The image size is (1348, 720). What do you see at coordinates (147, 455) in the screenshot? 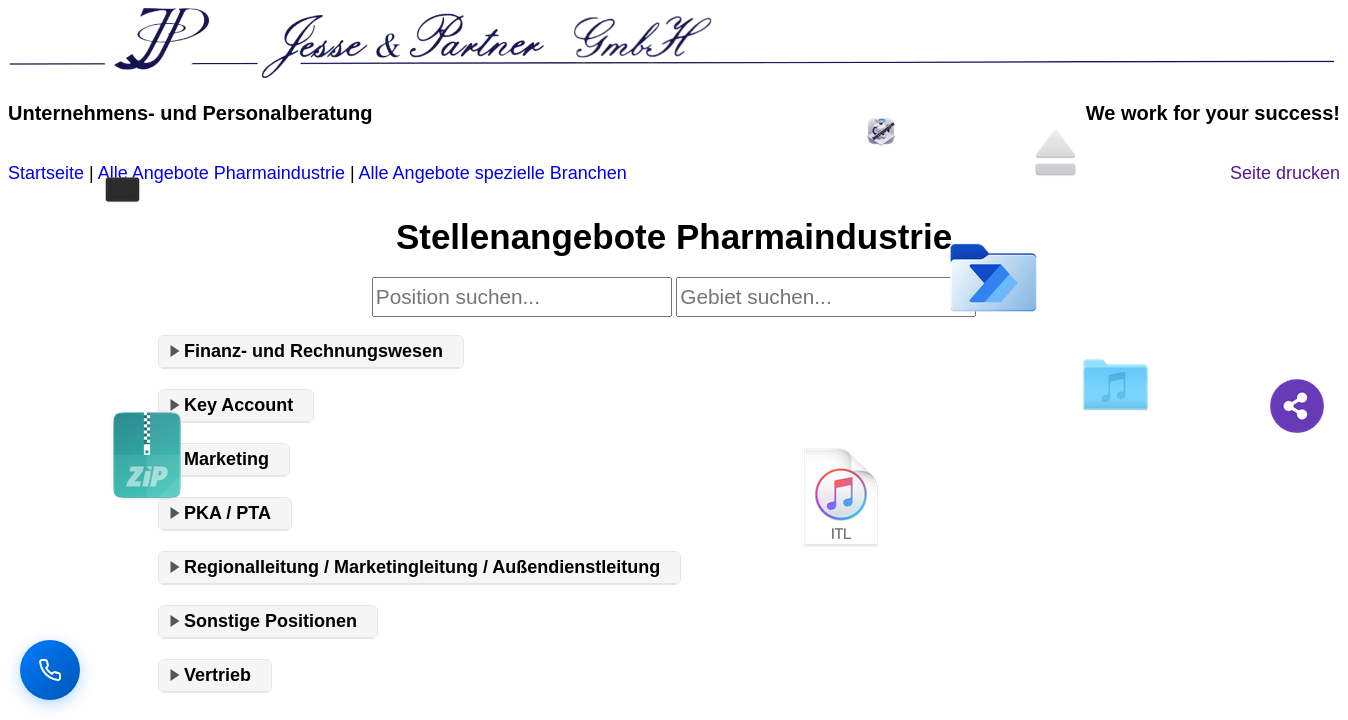
I see `a compressed zip file` at bounding box center [147, 455].